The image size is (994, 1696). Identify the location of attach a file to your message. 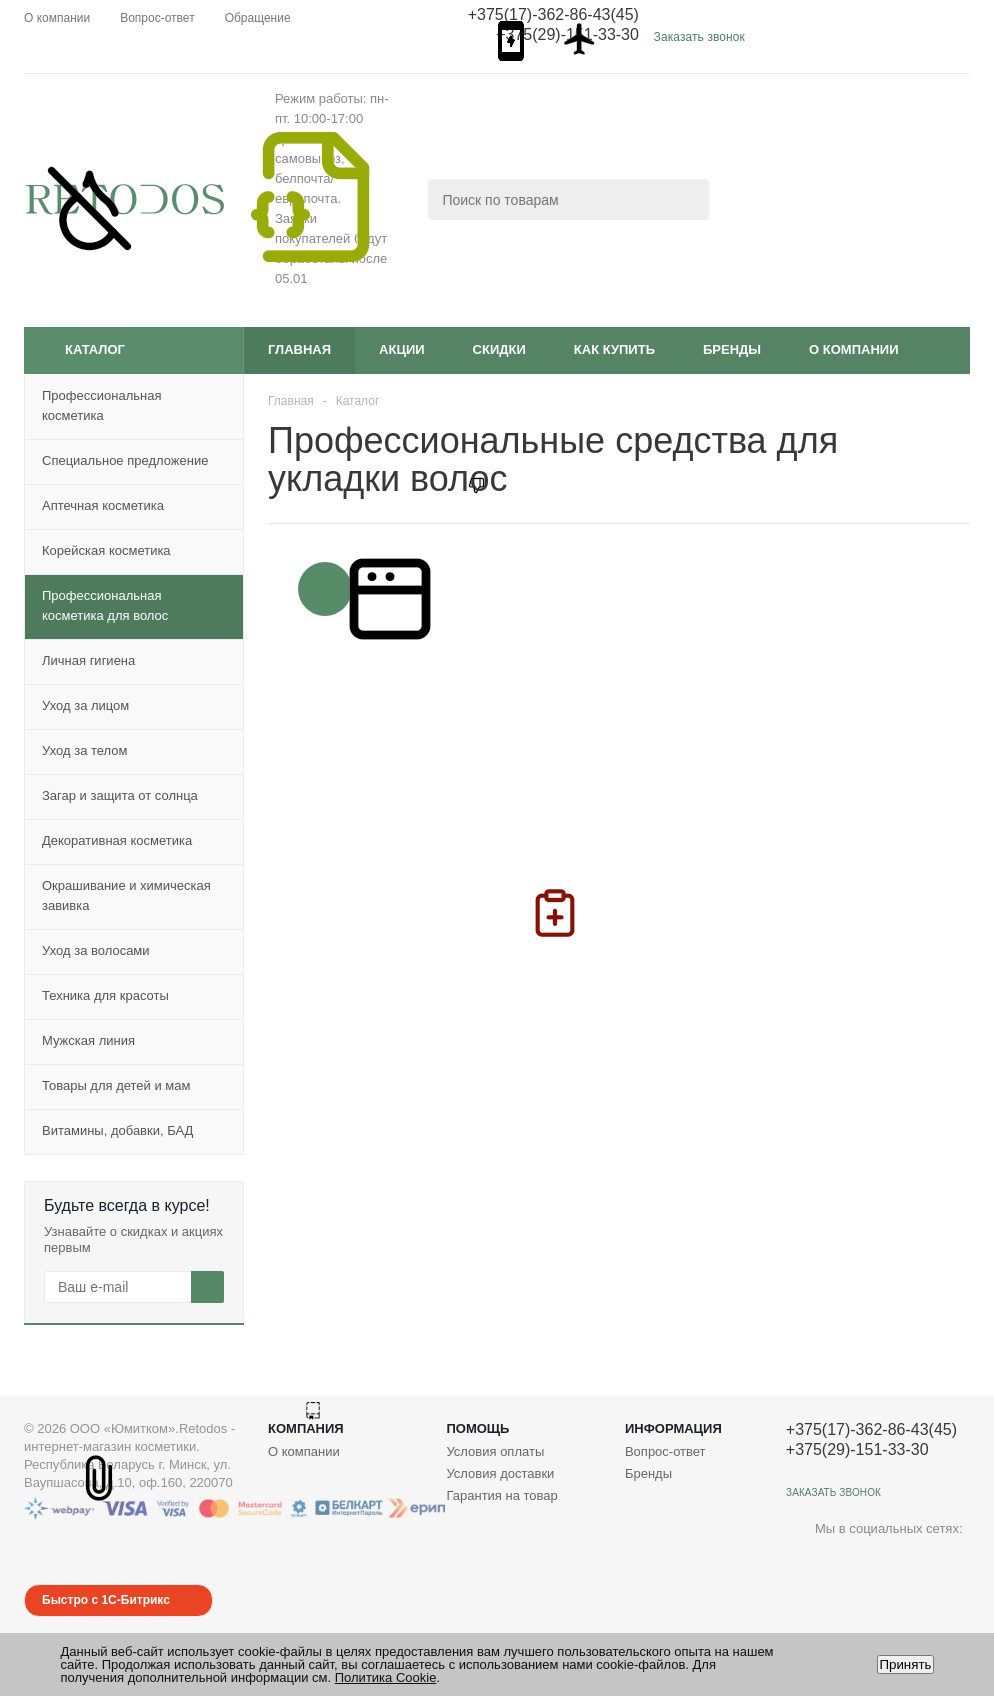
(99, 1478).